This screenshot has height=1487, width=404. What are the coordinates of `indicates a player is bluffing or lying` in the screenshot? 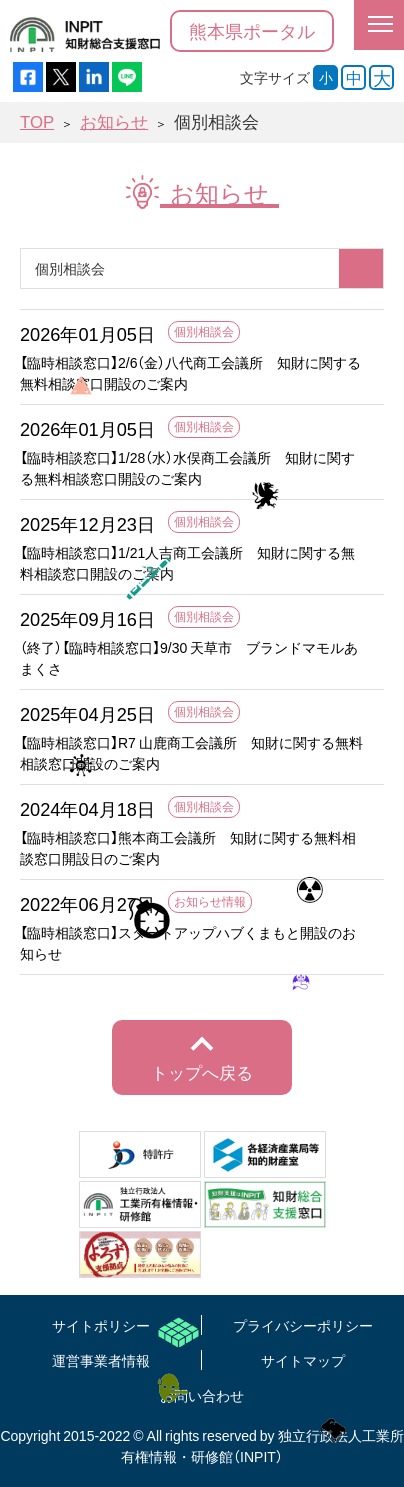 It's located at (173, 1388).